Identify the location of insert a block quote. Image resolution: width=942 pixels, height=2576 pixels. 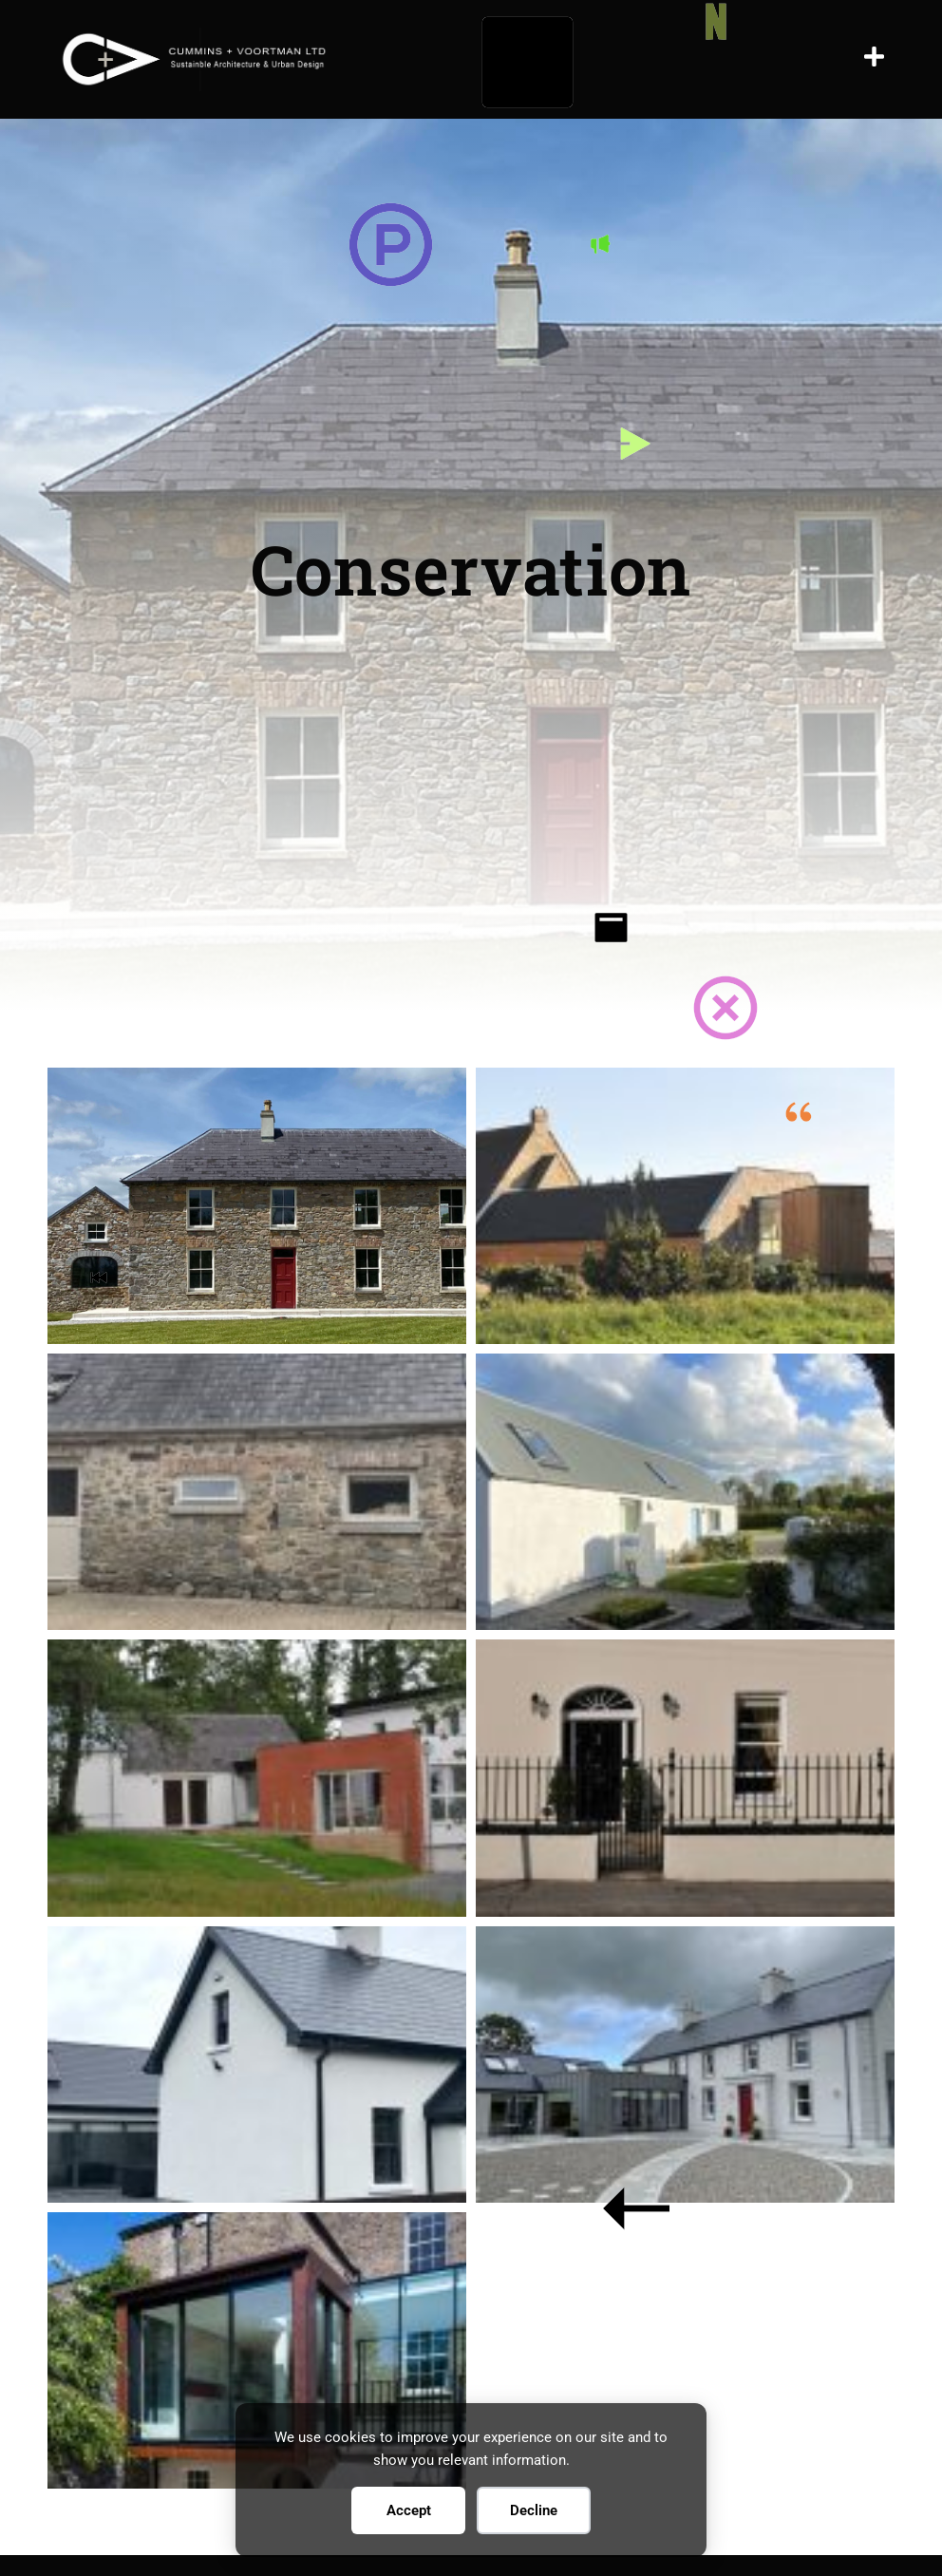
(799, 1112).